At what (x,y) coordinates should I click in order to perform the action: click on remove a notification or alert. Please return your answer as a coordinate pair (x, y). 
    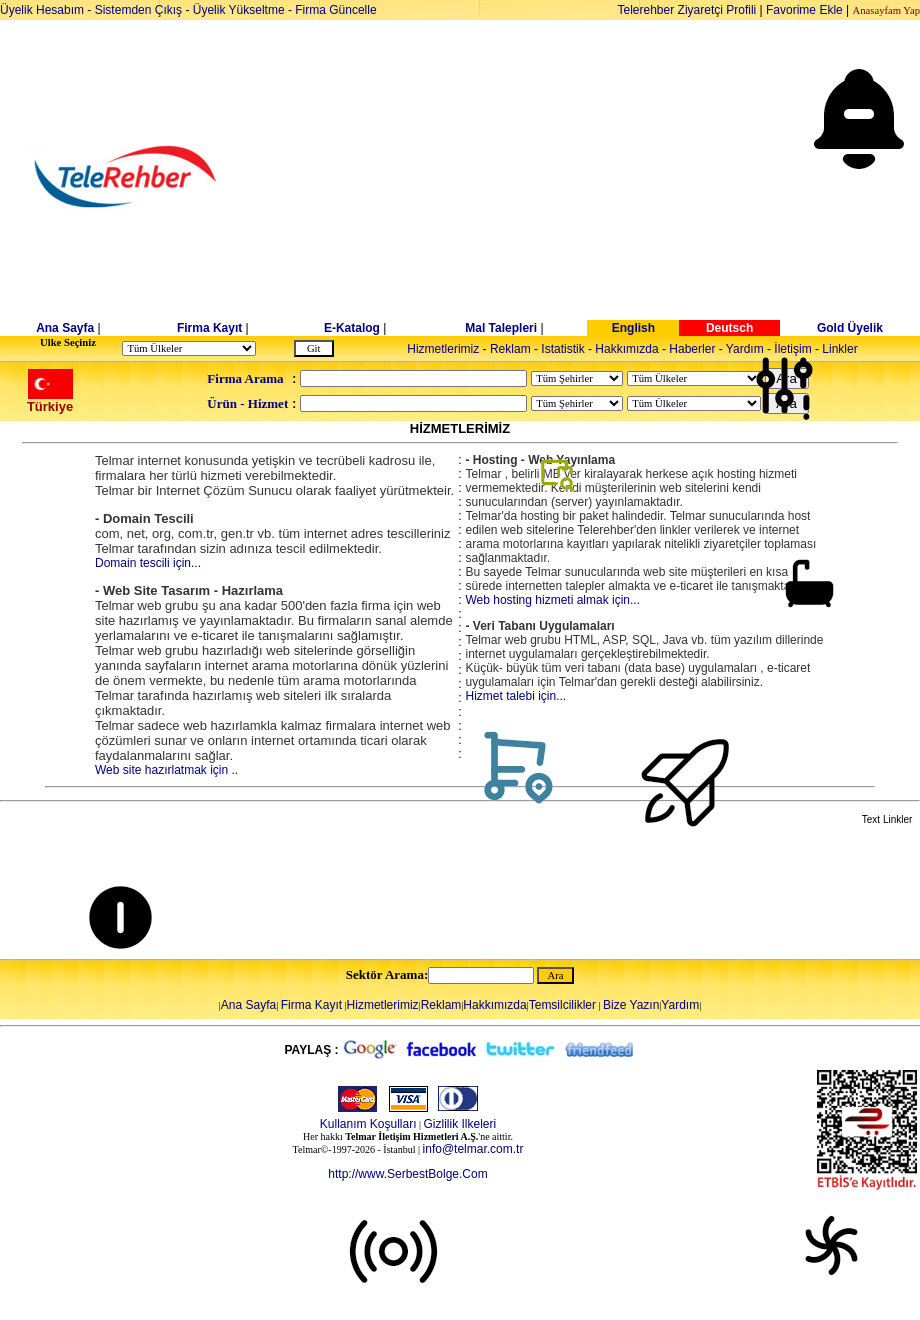
    Looking at the image, I should click on (859, 119).